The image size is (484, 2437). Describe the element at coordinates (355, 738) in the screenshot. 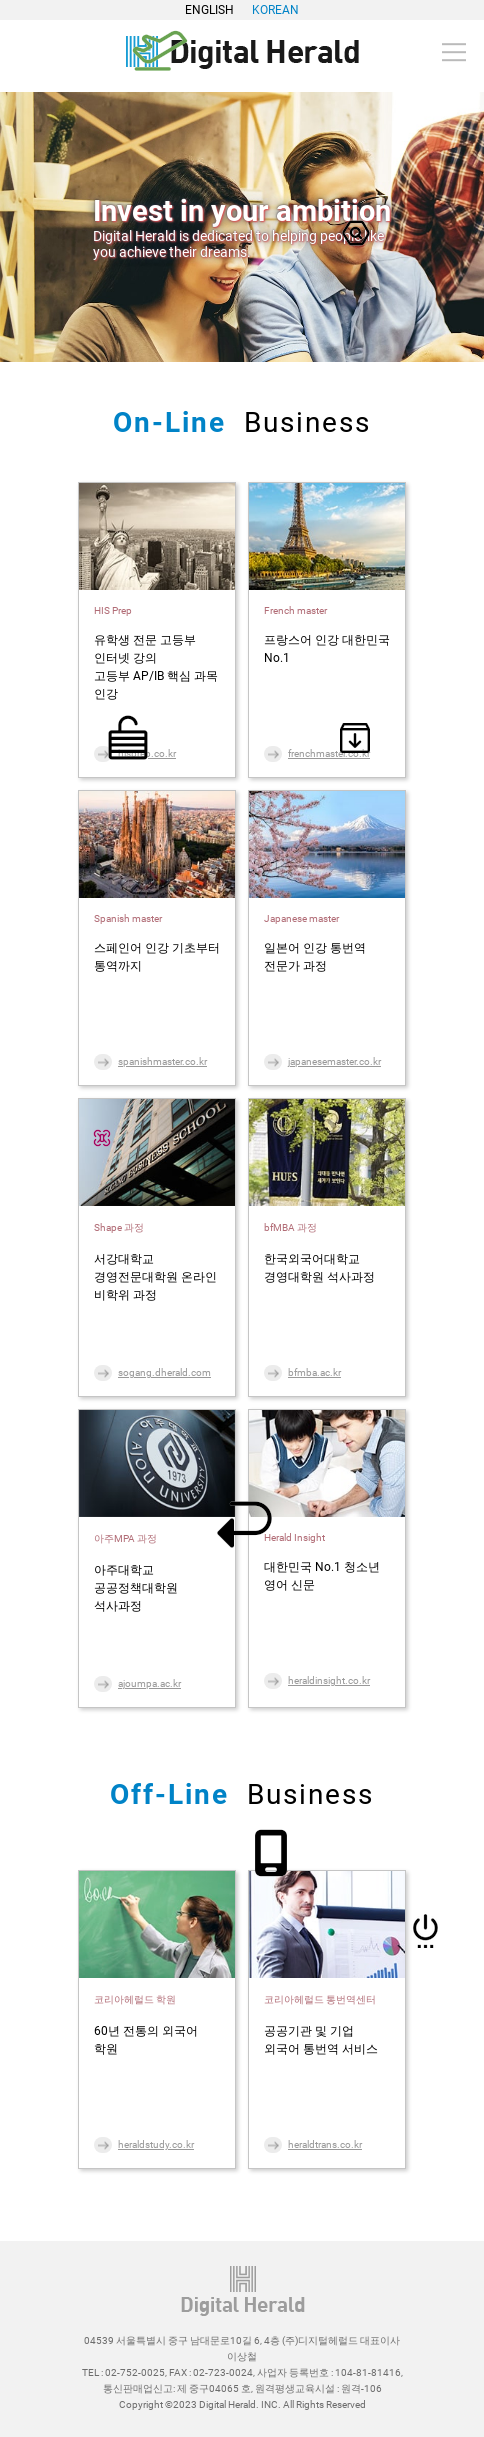

I see `download to storage or archive` at that location.